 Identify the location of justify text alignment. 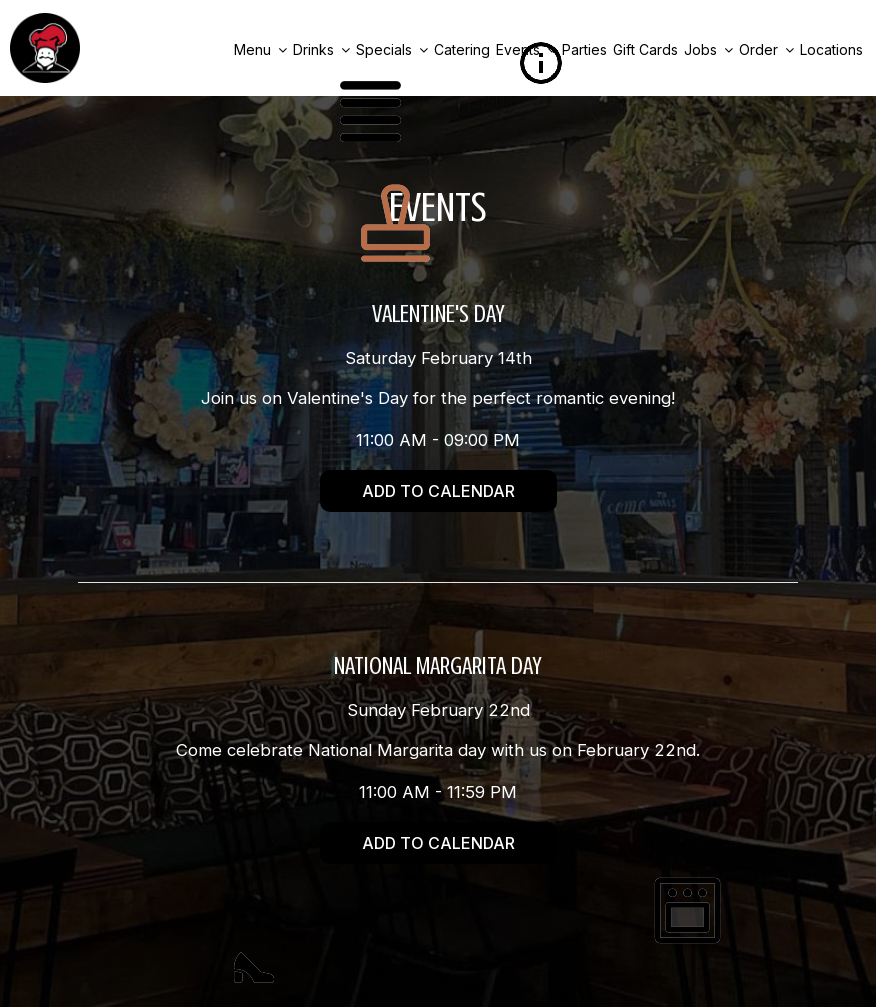
(370, 111).